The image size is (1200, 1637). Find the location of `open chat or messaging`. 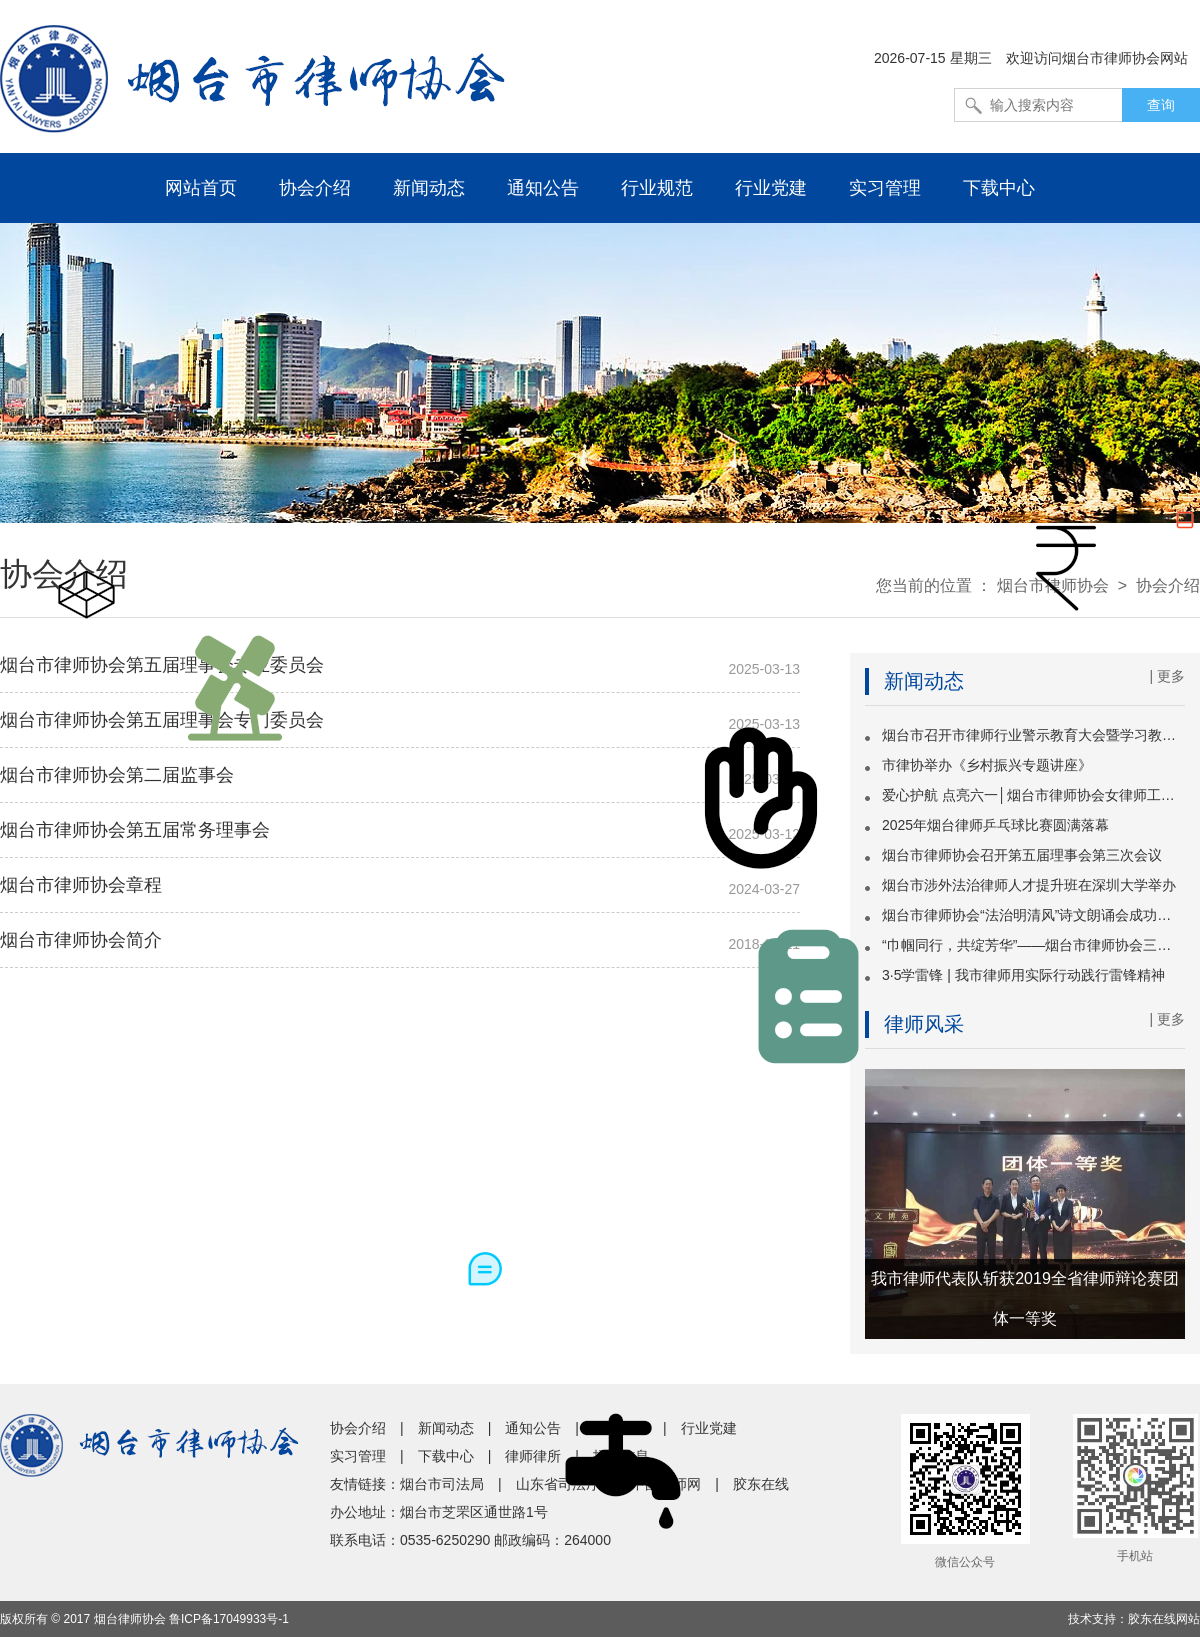

open chat or messaging is located at coordinates (484, 1269).